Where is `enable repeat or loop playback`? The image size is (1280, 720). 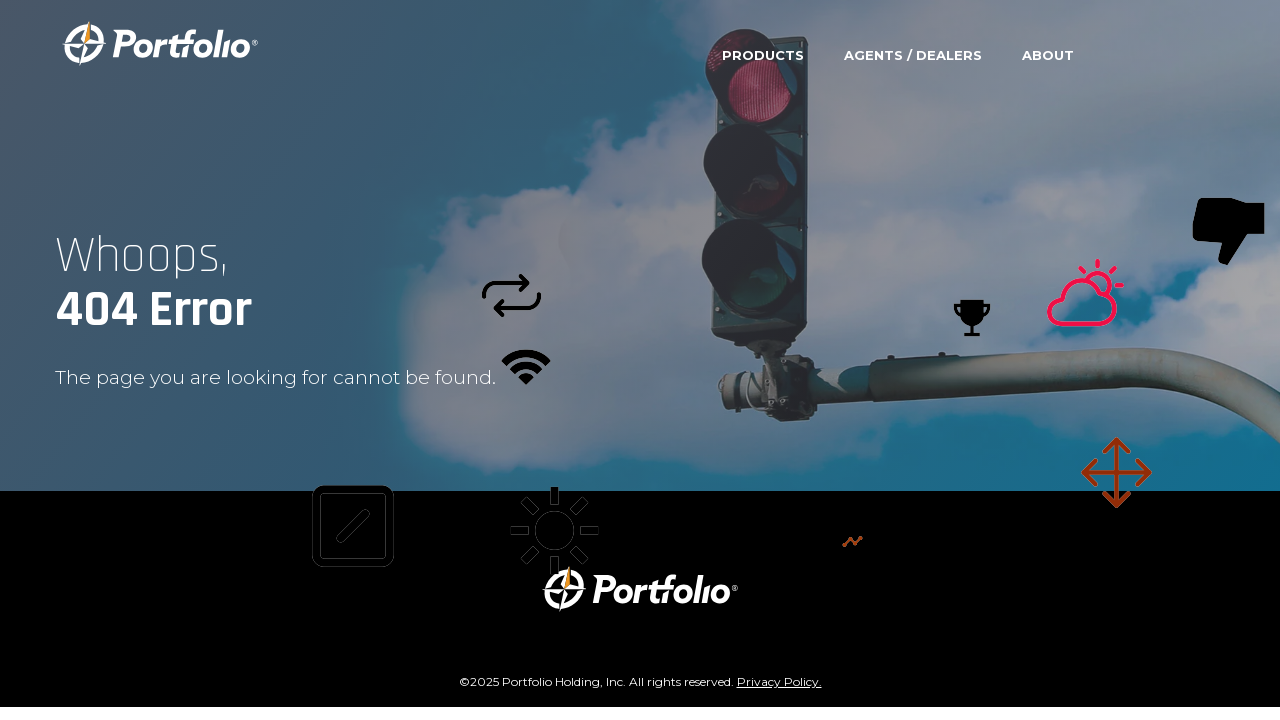
enable repeat or loop playback is located at coordinates (511, 295).